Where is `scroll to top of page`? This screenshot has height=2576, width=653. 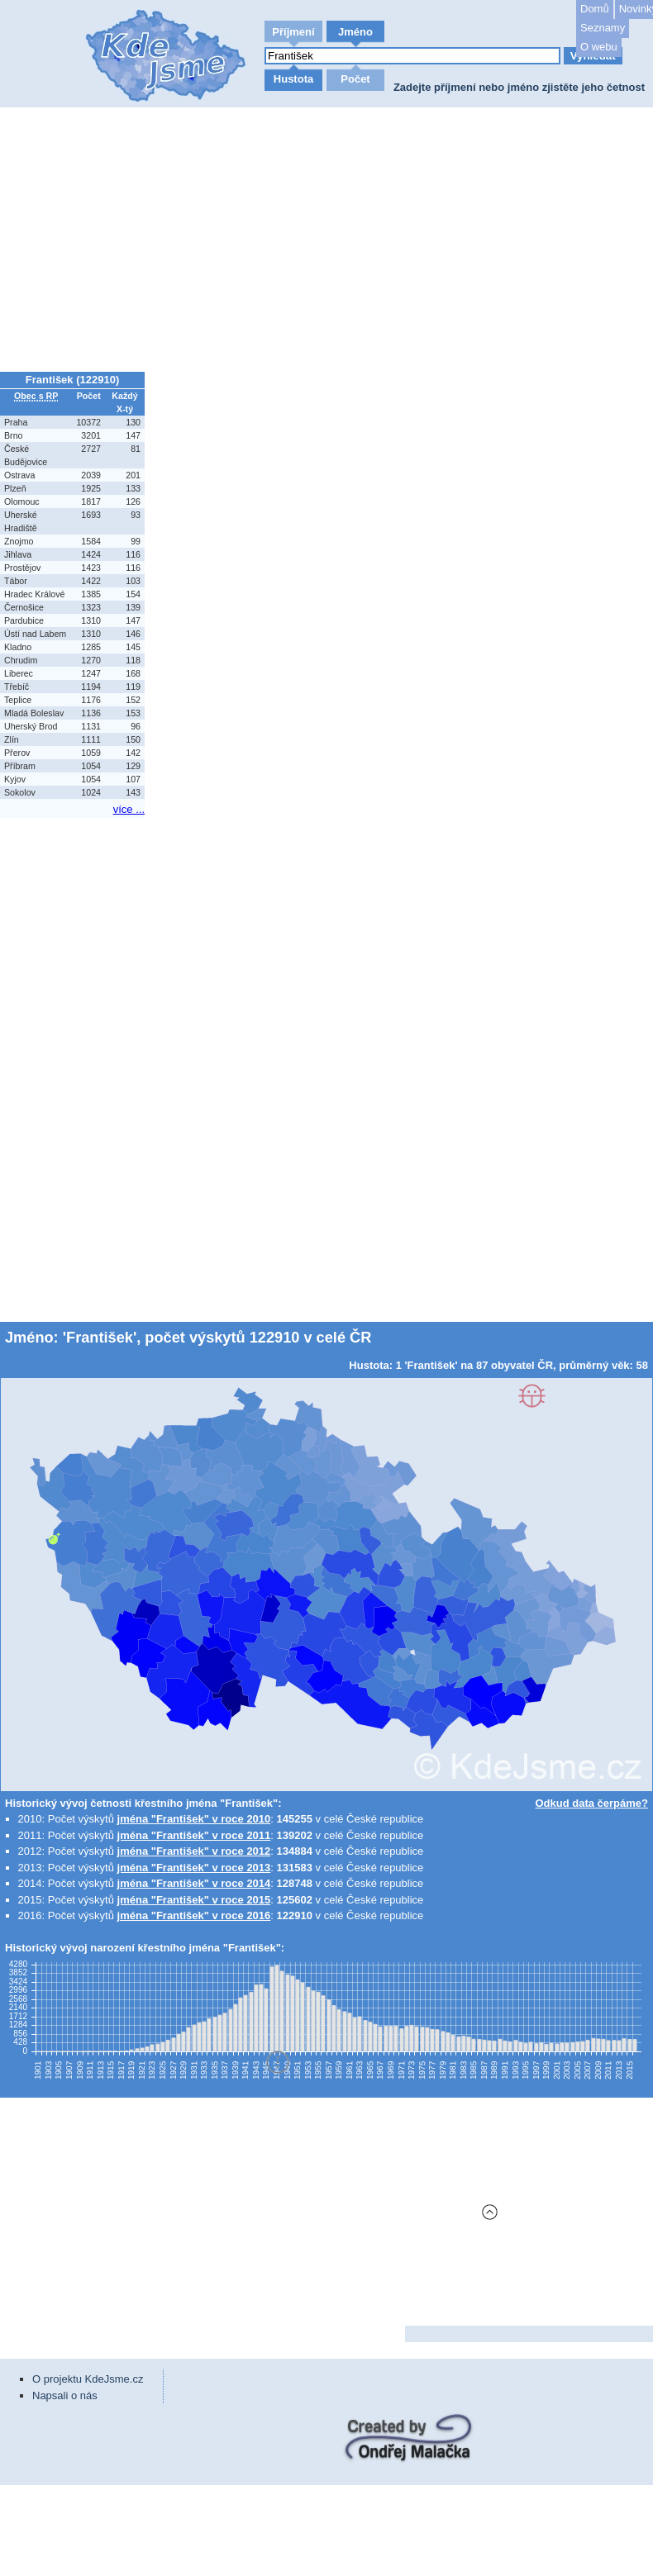 scroll to top of page is located at coordinates (489, 2212).